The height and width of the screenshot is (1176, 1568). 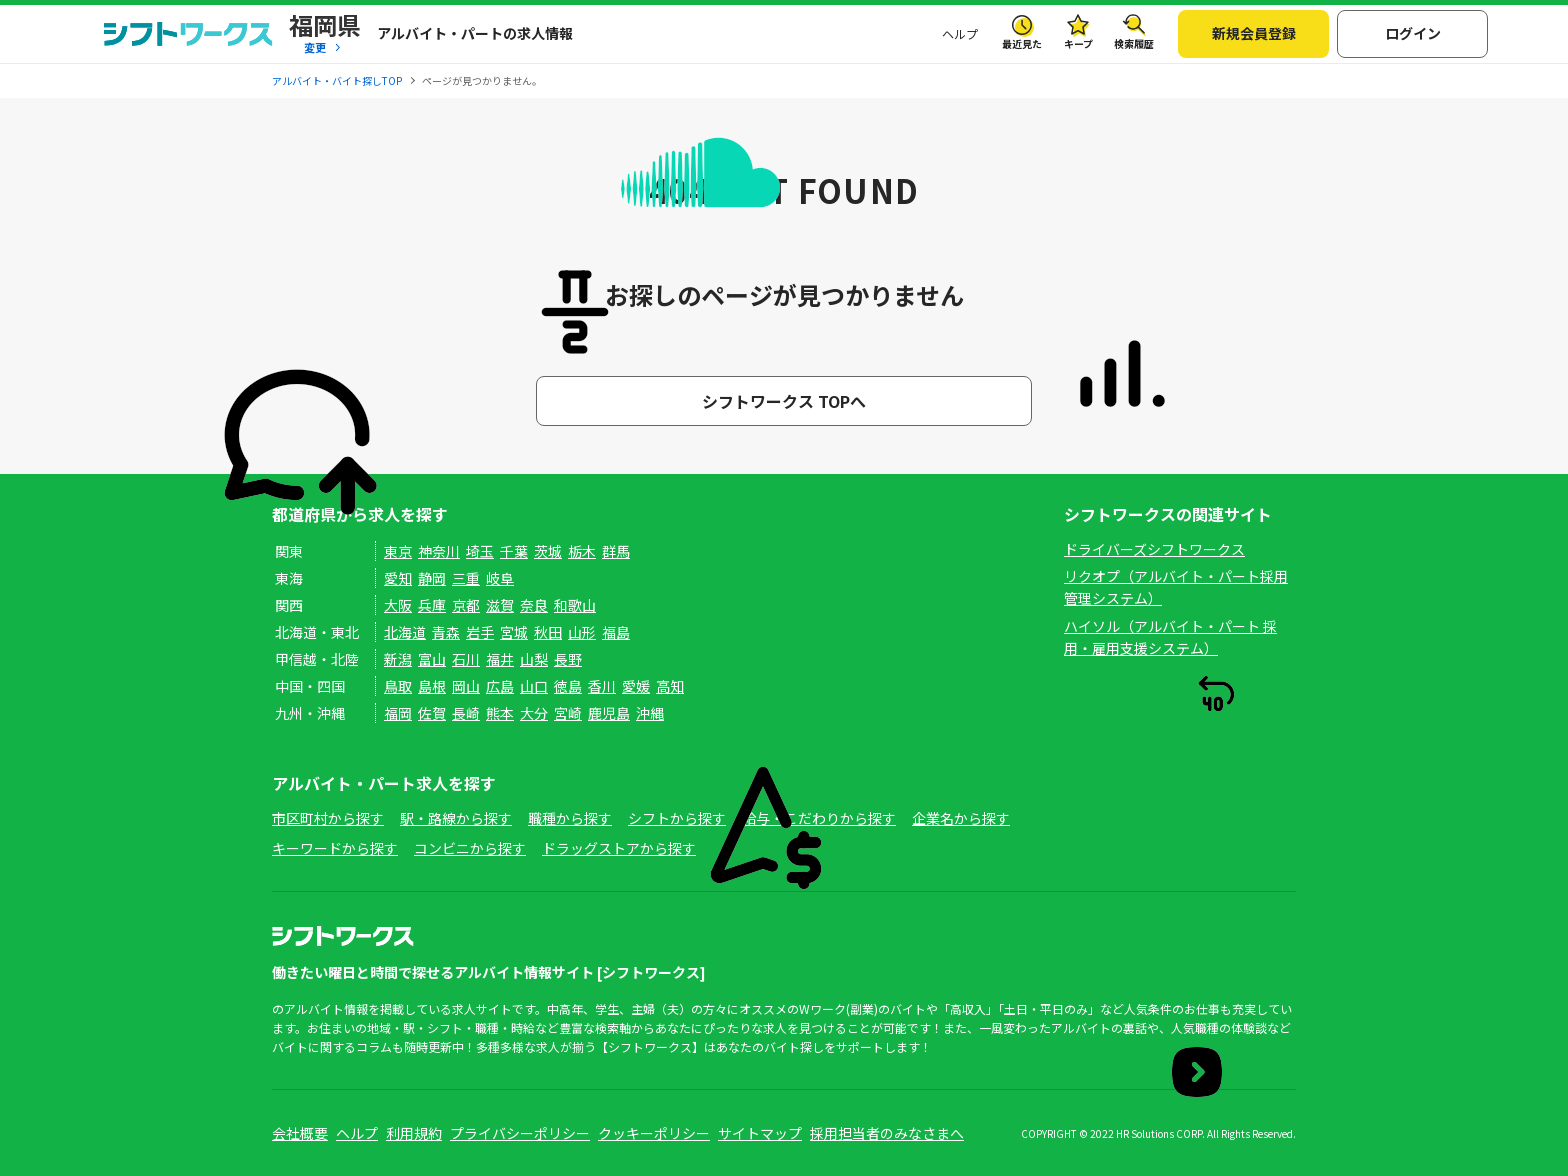 What do you see at coordinates (763, 825) in the screenshot?
I see `navigate to nearby financial services` at bounding box center [763, 825].